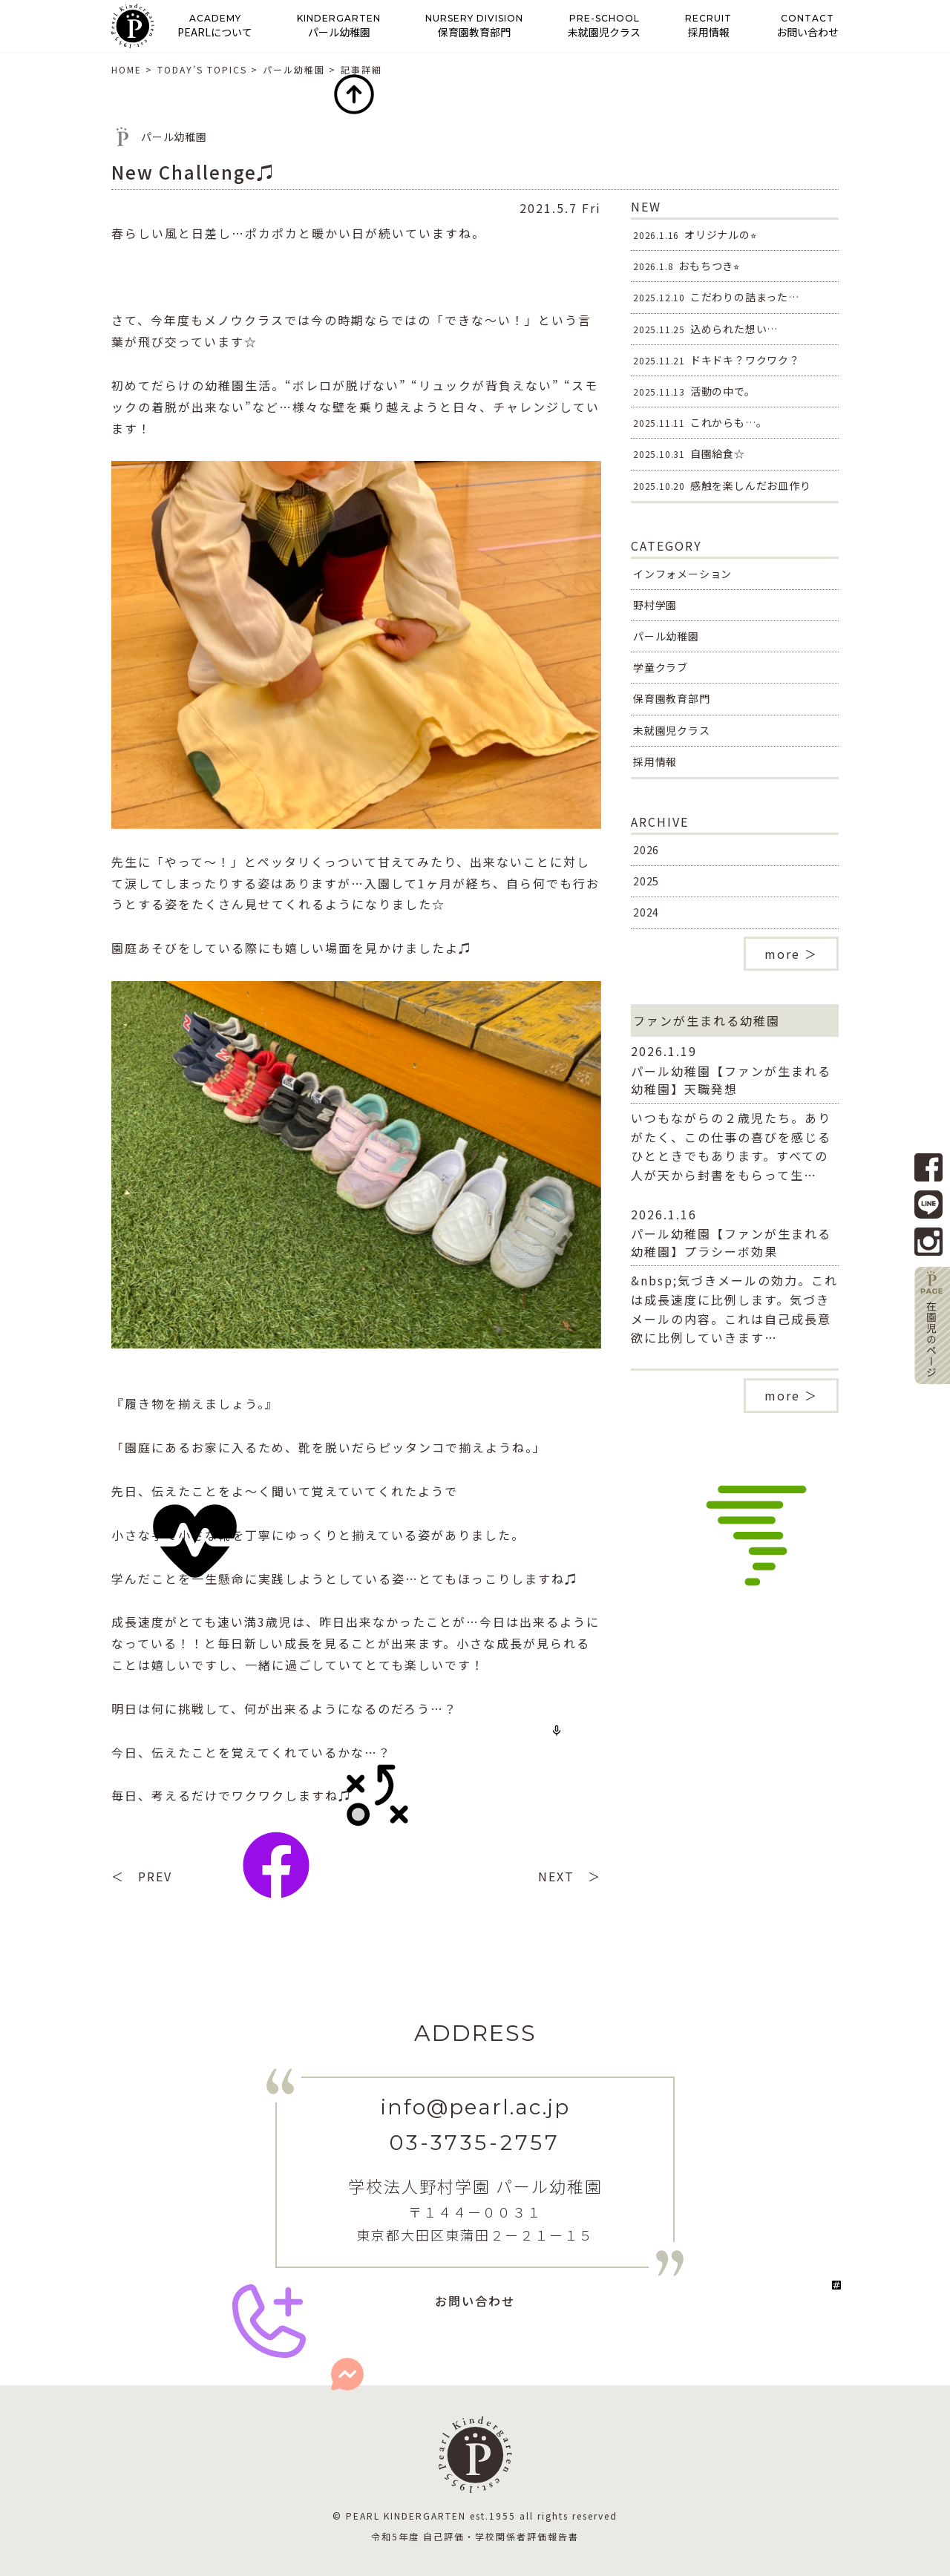  What do you see at coordinates (557, 1731) in the screenshot?
I see `tap to start voice input` at bounding box center [557, 1731].